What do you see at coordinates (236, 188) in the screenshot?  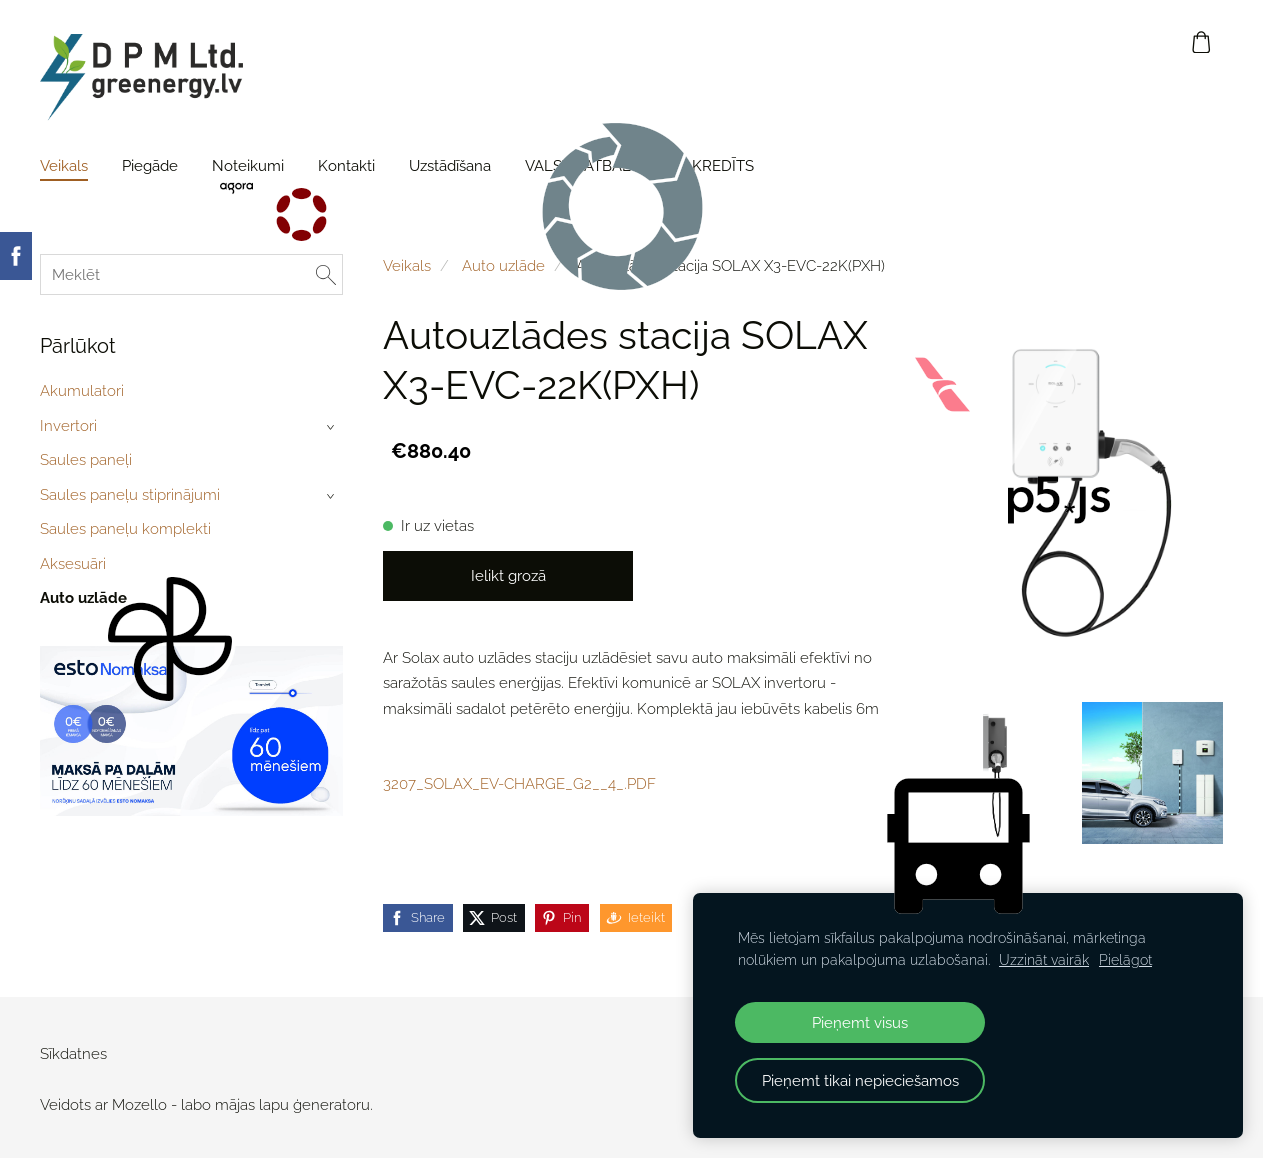 I see `agora brand logo` at bounding box center [236, 188].